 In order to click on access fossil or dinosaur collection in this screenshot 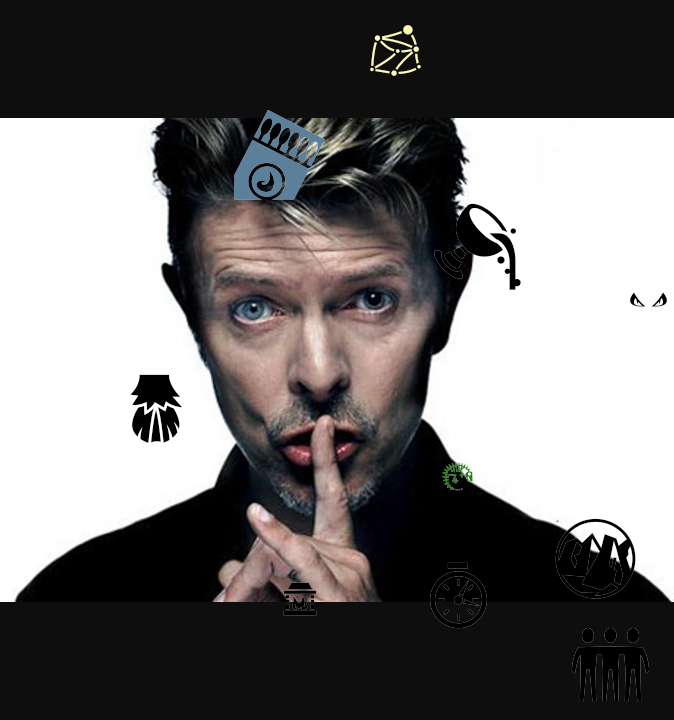, I will do `click(457, 476)`.